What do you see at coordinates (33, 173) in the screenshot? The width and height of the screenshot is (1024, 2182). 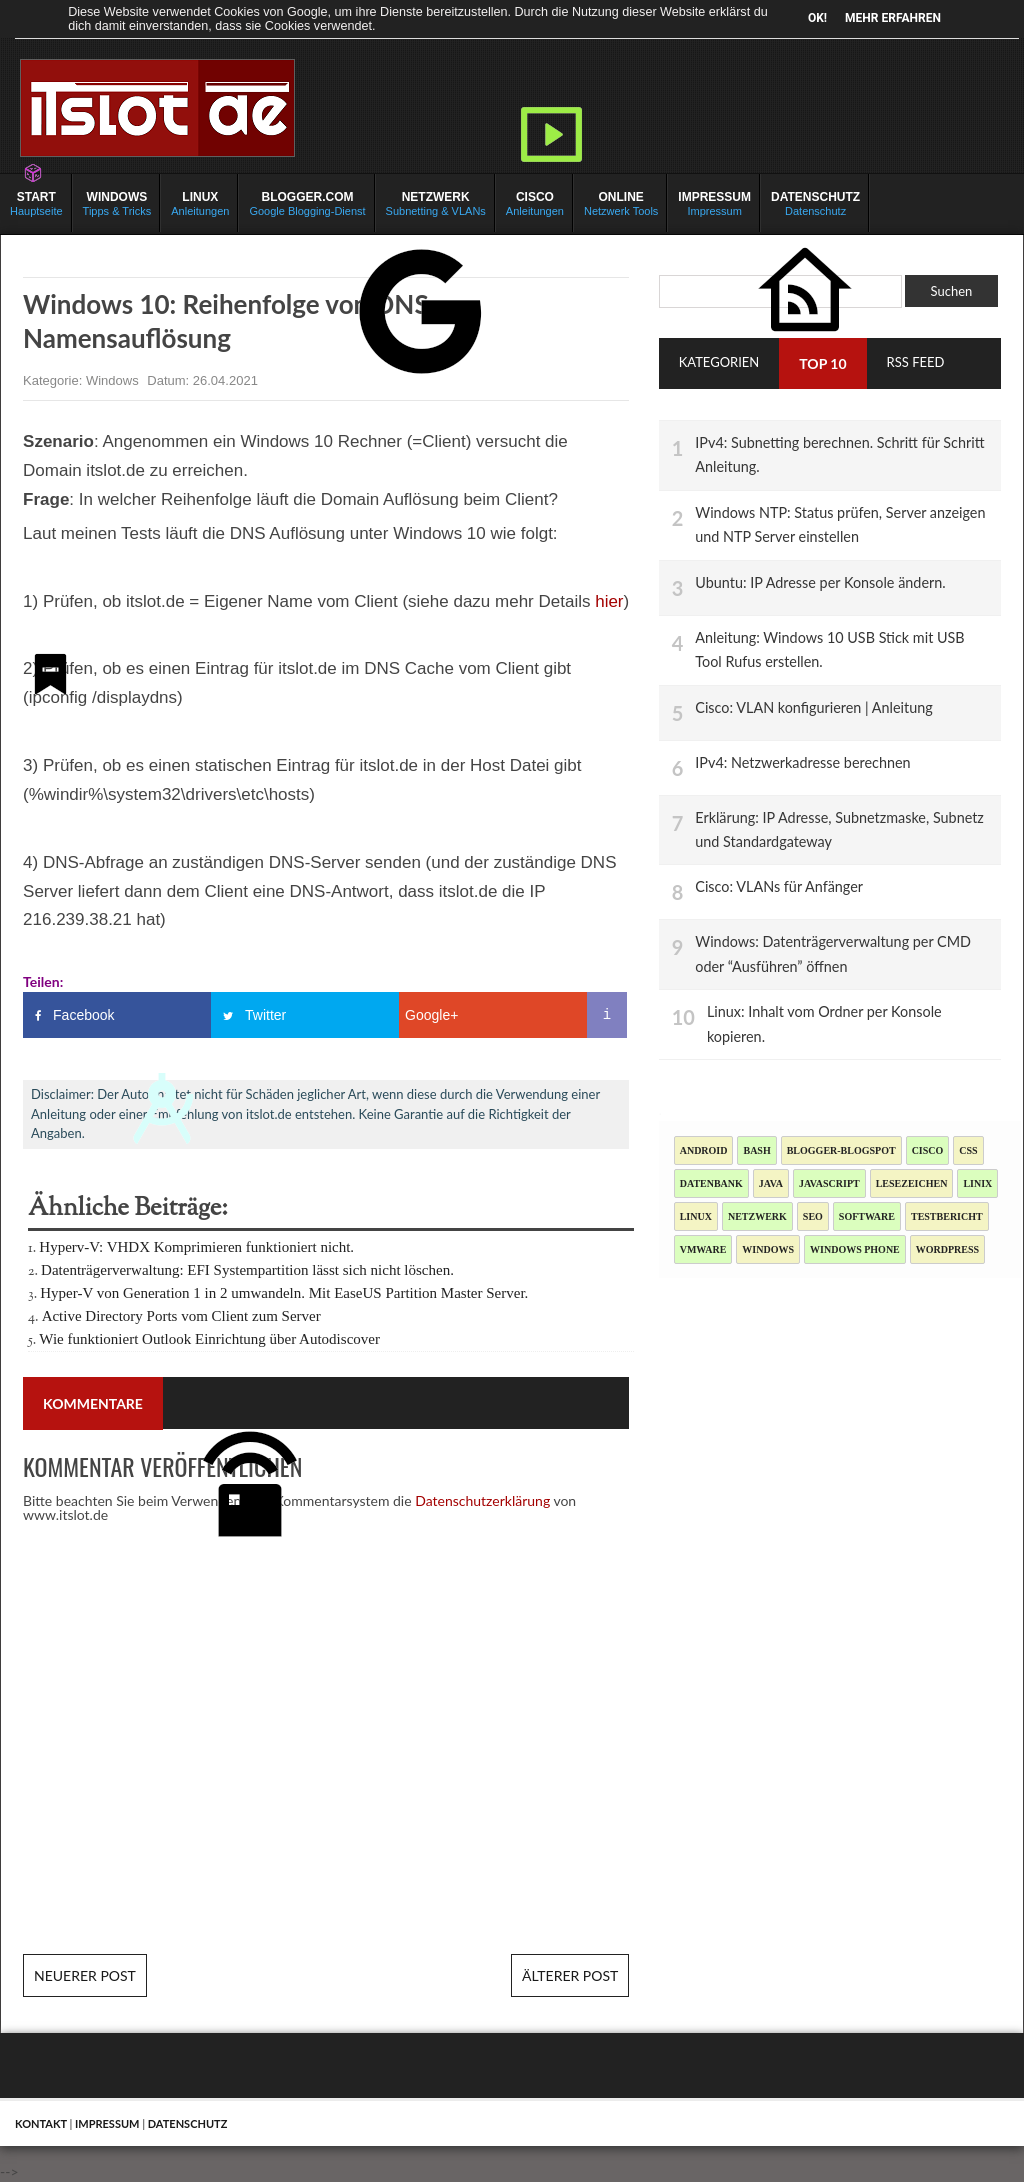 I see `open distrobox container management application` at bounding box center [33, 173].